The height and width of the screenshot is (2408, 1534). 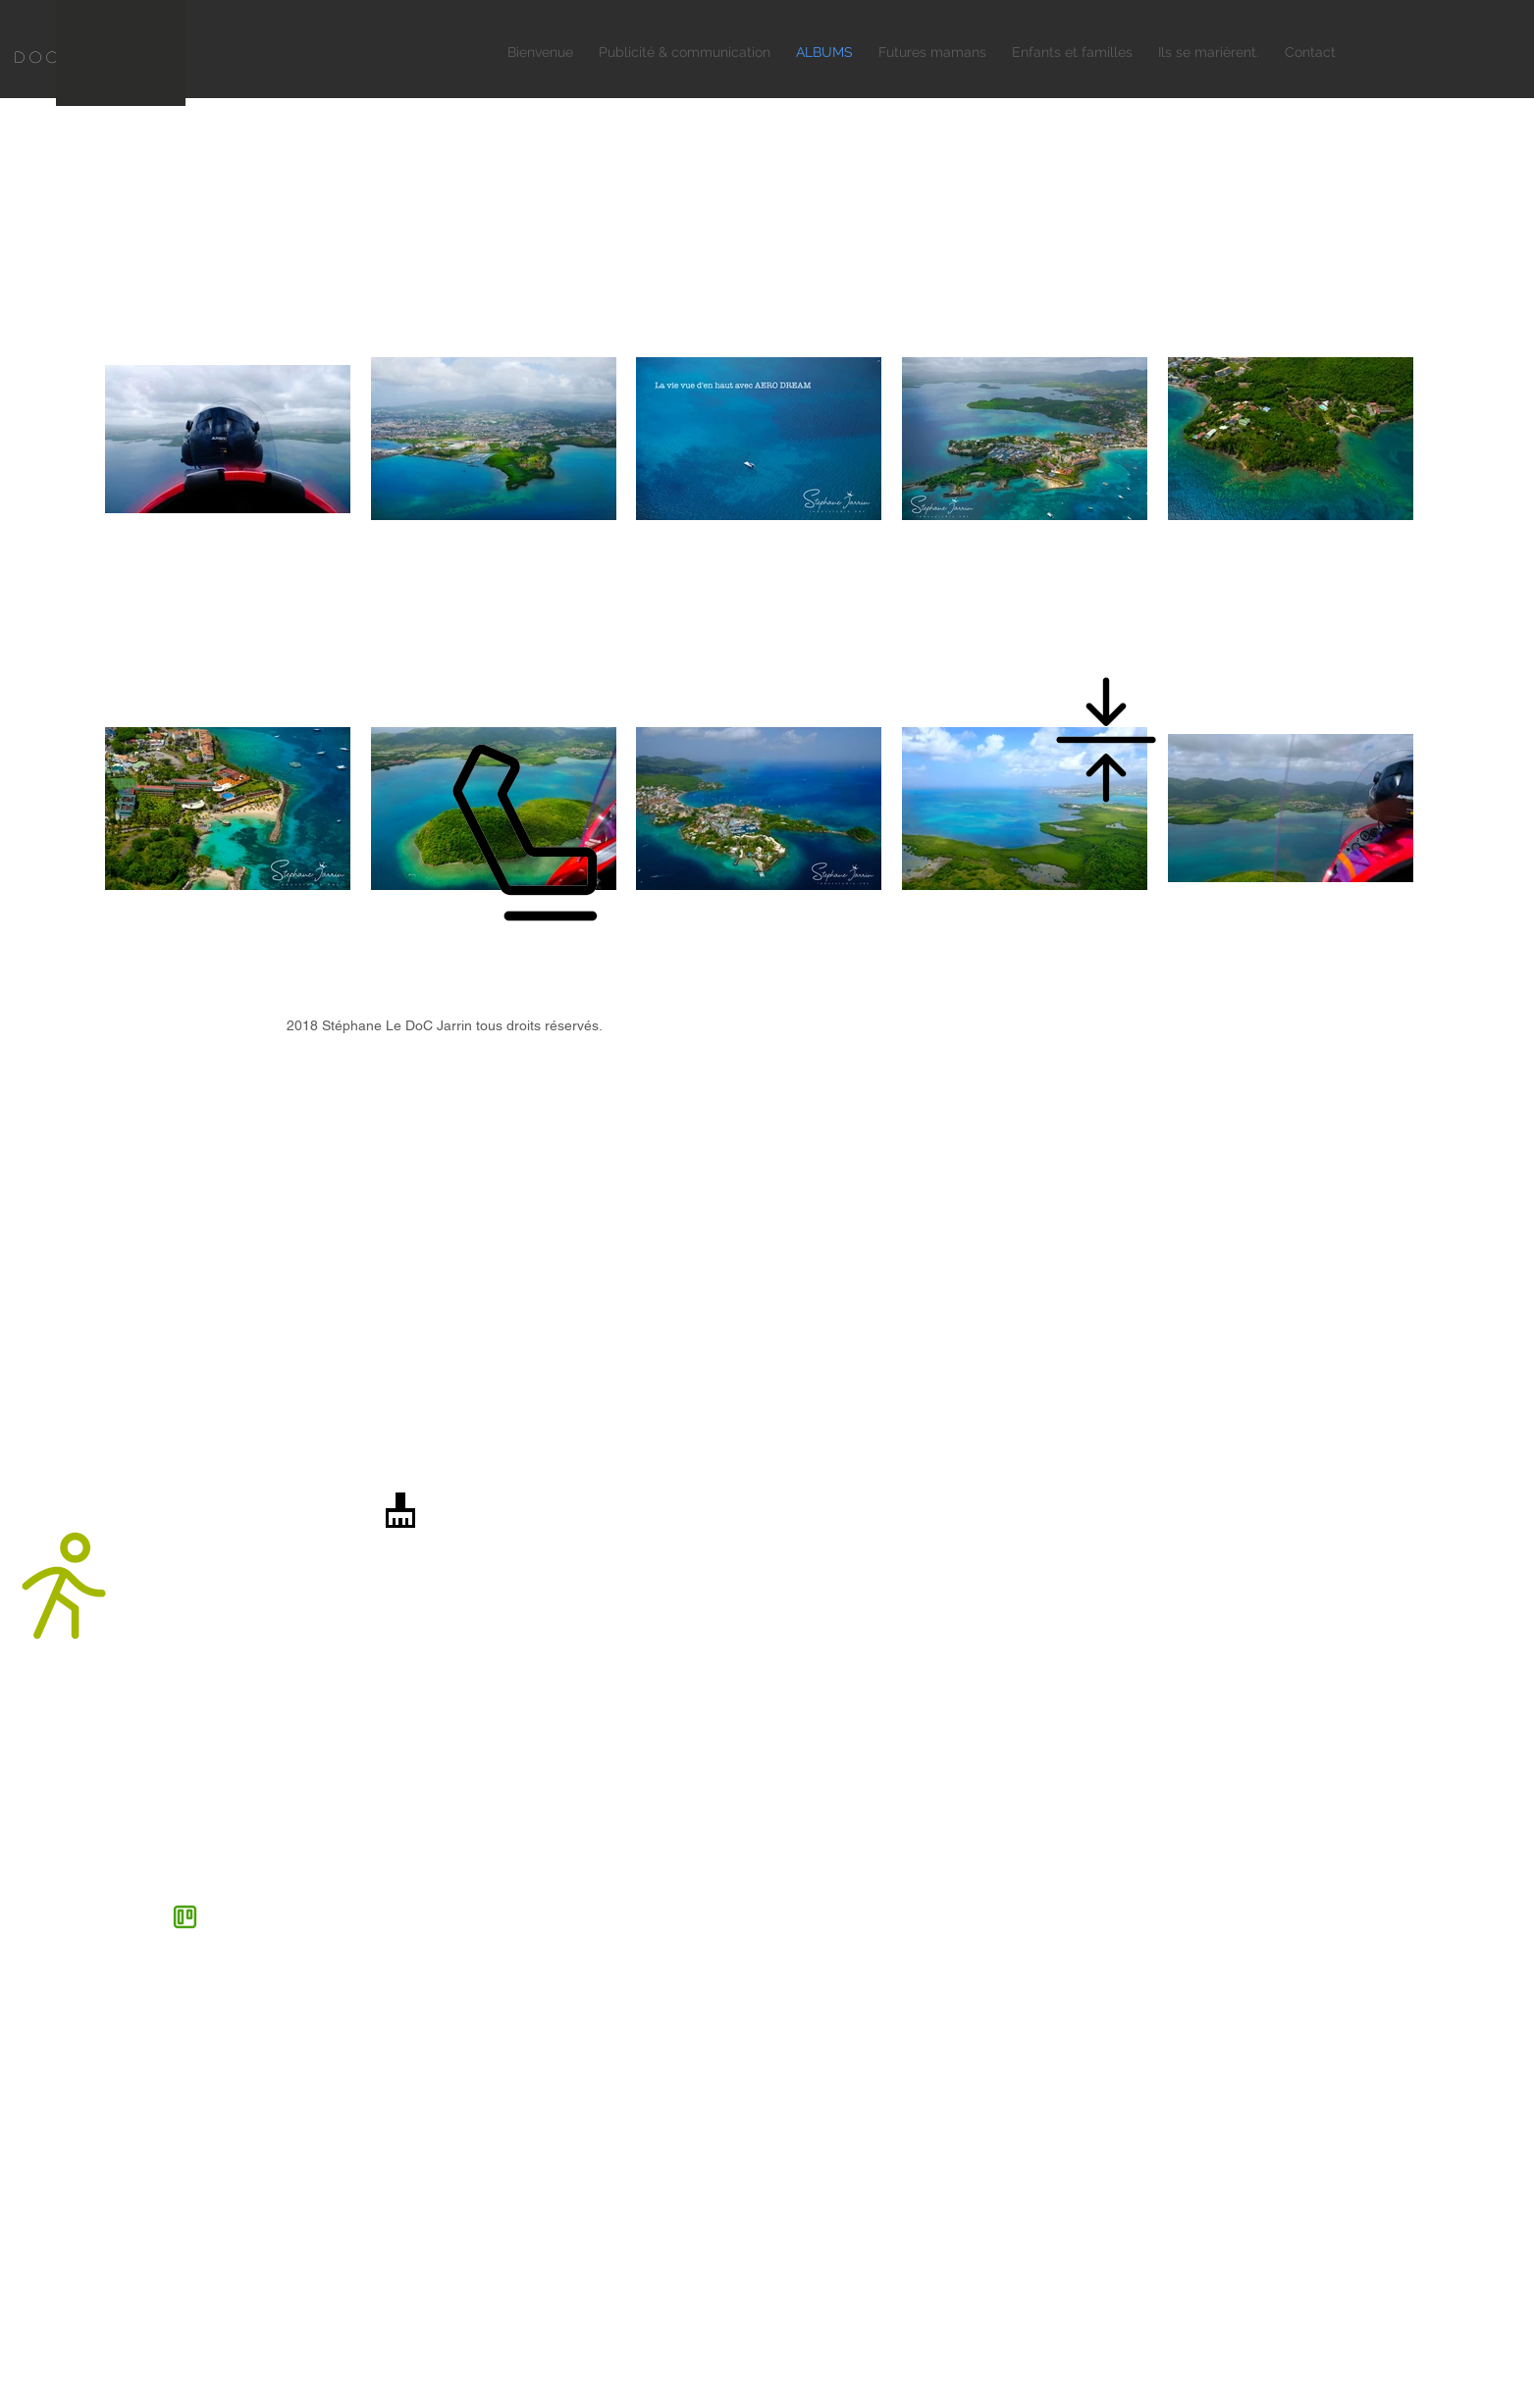 I want to click on indicates walking directions or pedestrian mode, so click(x=64, y=1586).